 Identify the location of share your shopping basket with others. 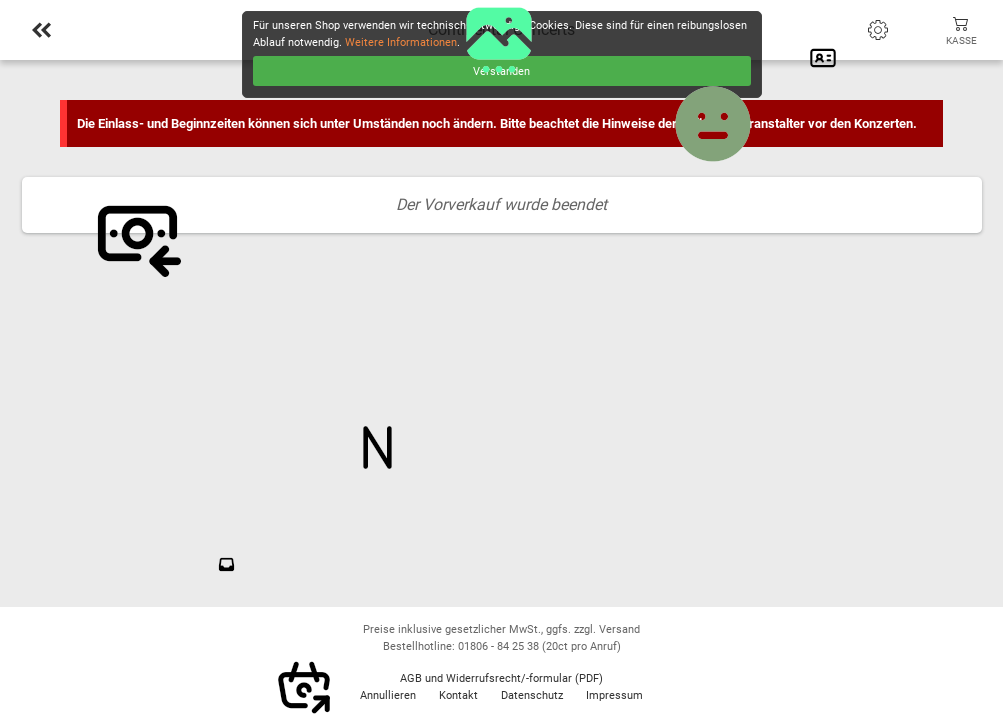
(304, 685).